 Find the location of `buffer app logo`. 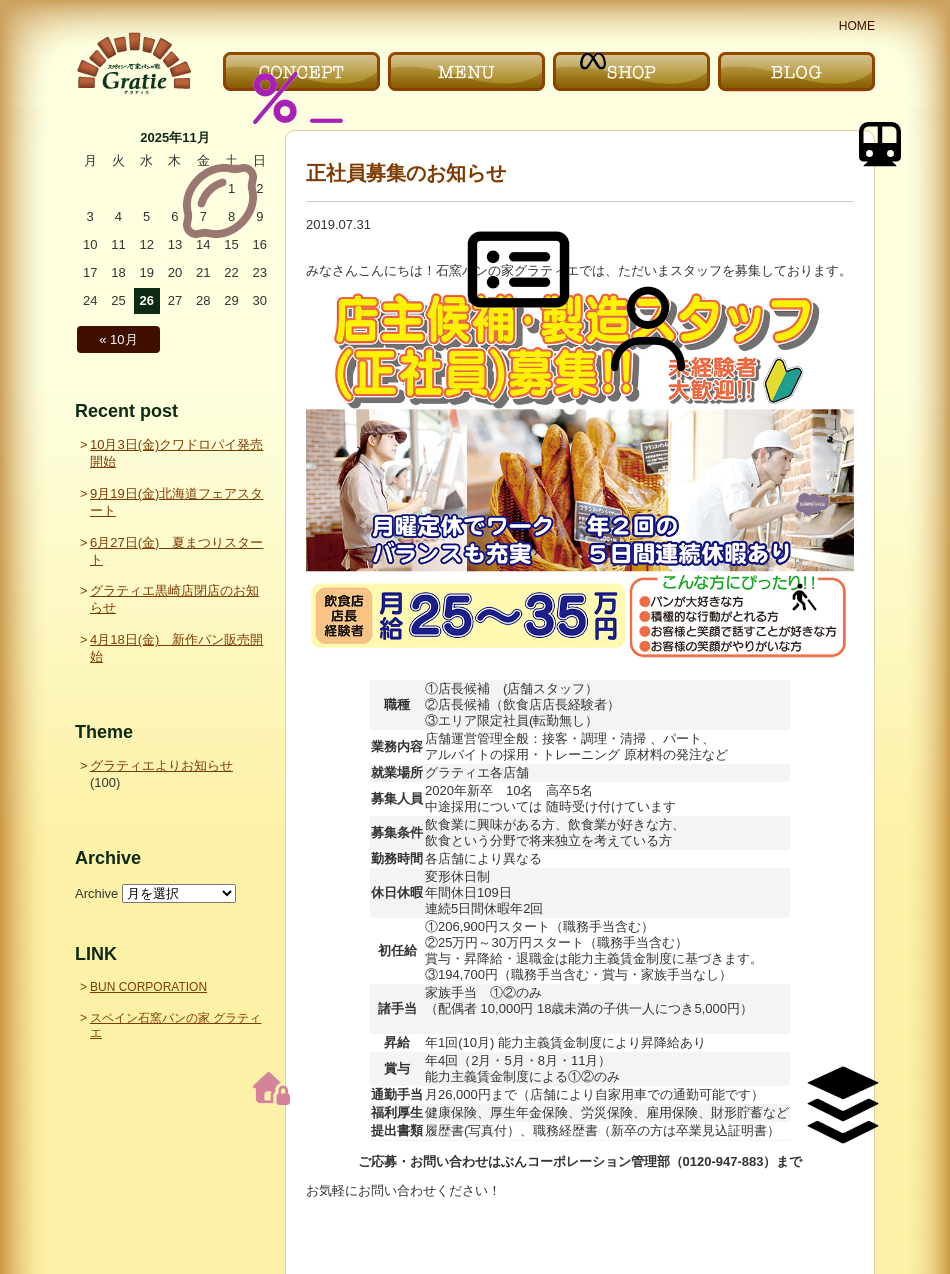

buffer app logo is located at coordinates (843, 1105).